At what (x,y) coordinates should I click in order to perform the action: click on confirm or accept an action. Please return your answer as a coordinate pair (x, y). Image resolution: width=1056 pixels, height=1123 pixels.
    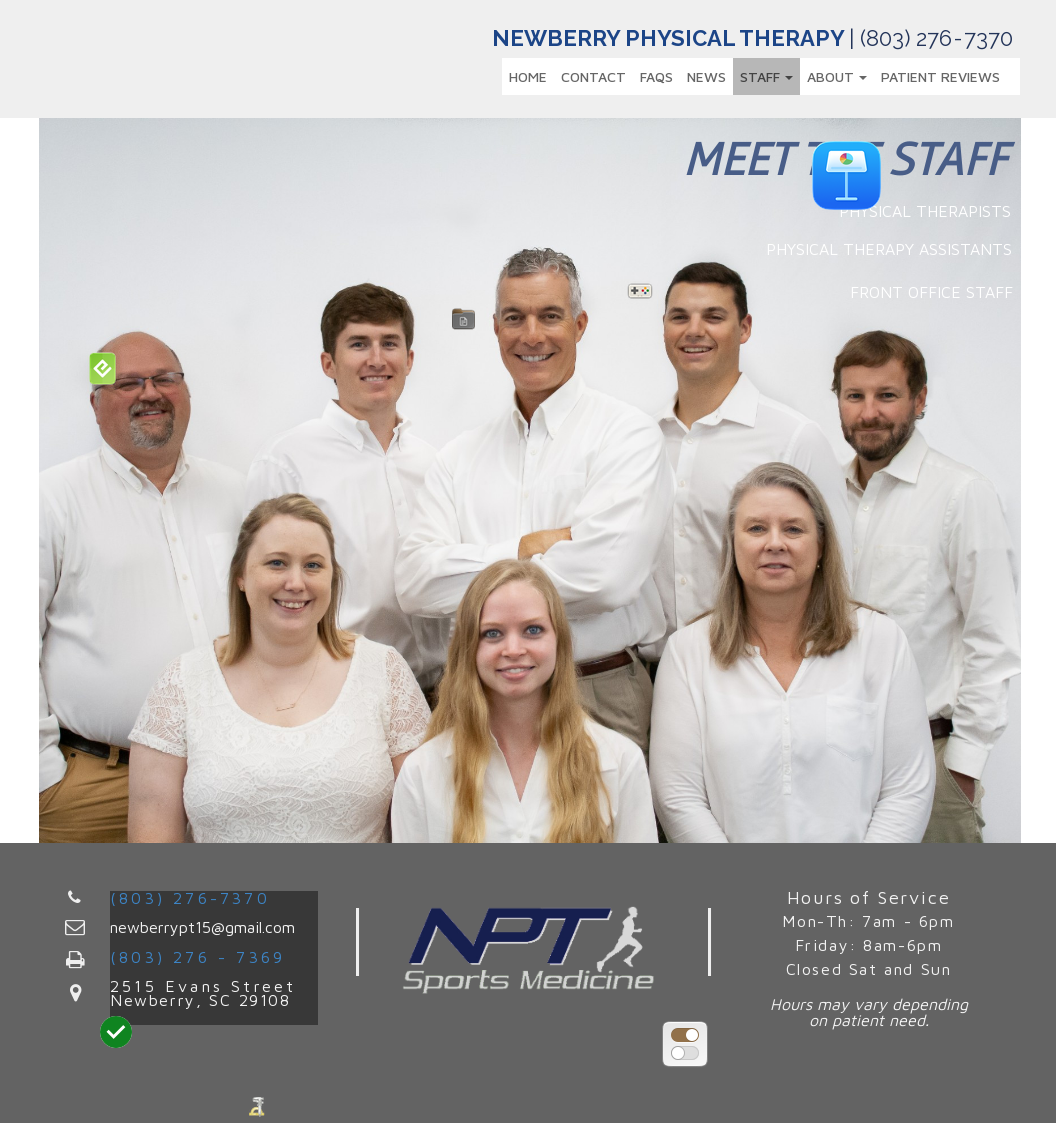
    Looking at the image, I should click on (116, 1032).